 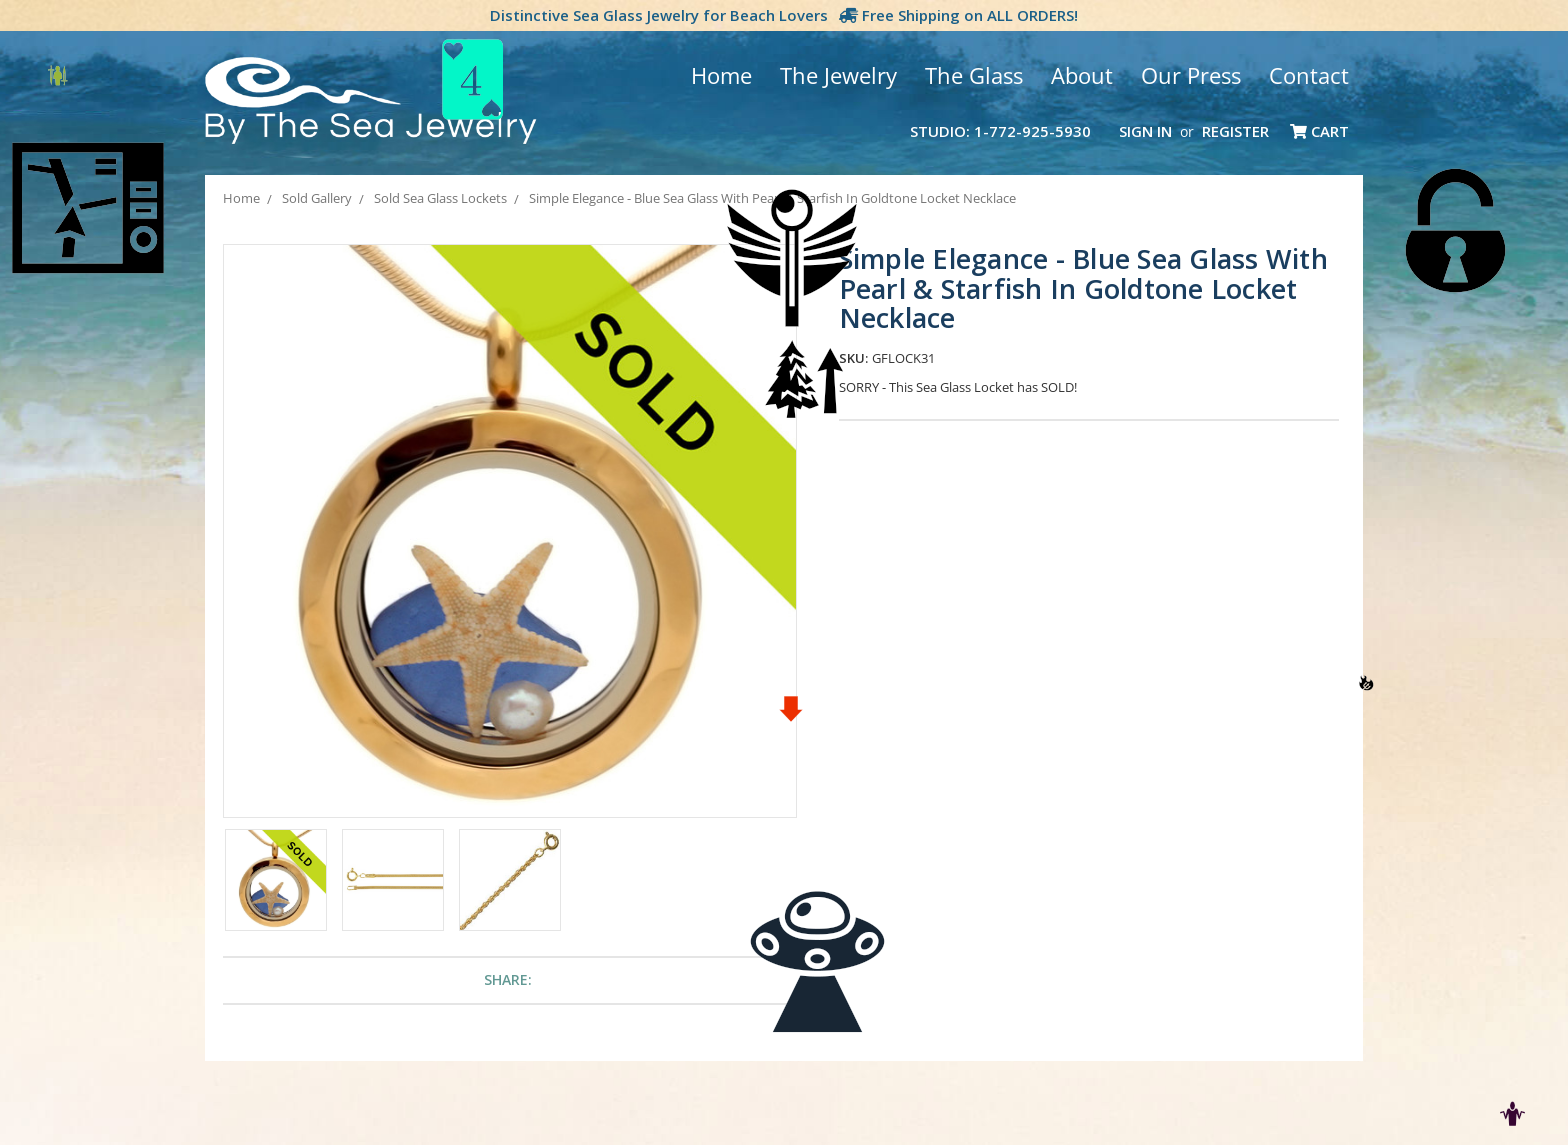 What do you see at coordinates (57, 75) in the screenshot?
I see `select the master-of-arms character class` at bounding box center [57, 75].